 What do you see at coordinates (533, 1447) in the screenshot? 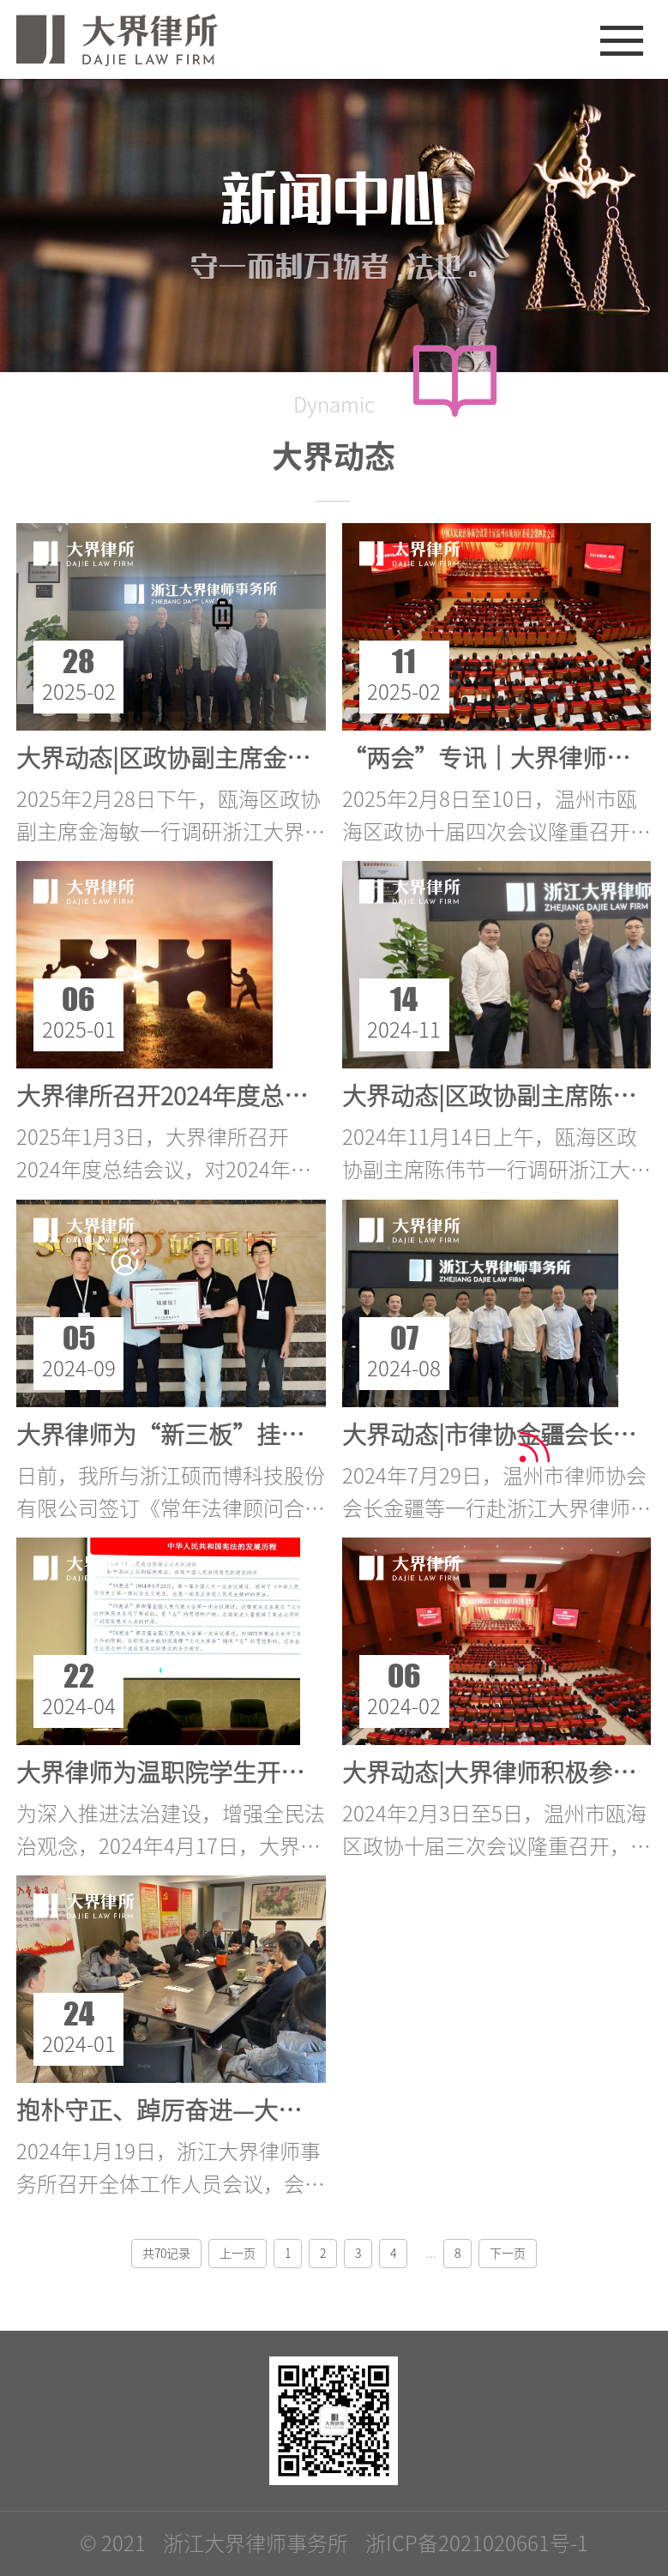
I see `subscribe to RSS feed` at bounding box center [533, 1447].